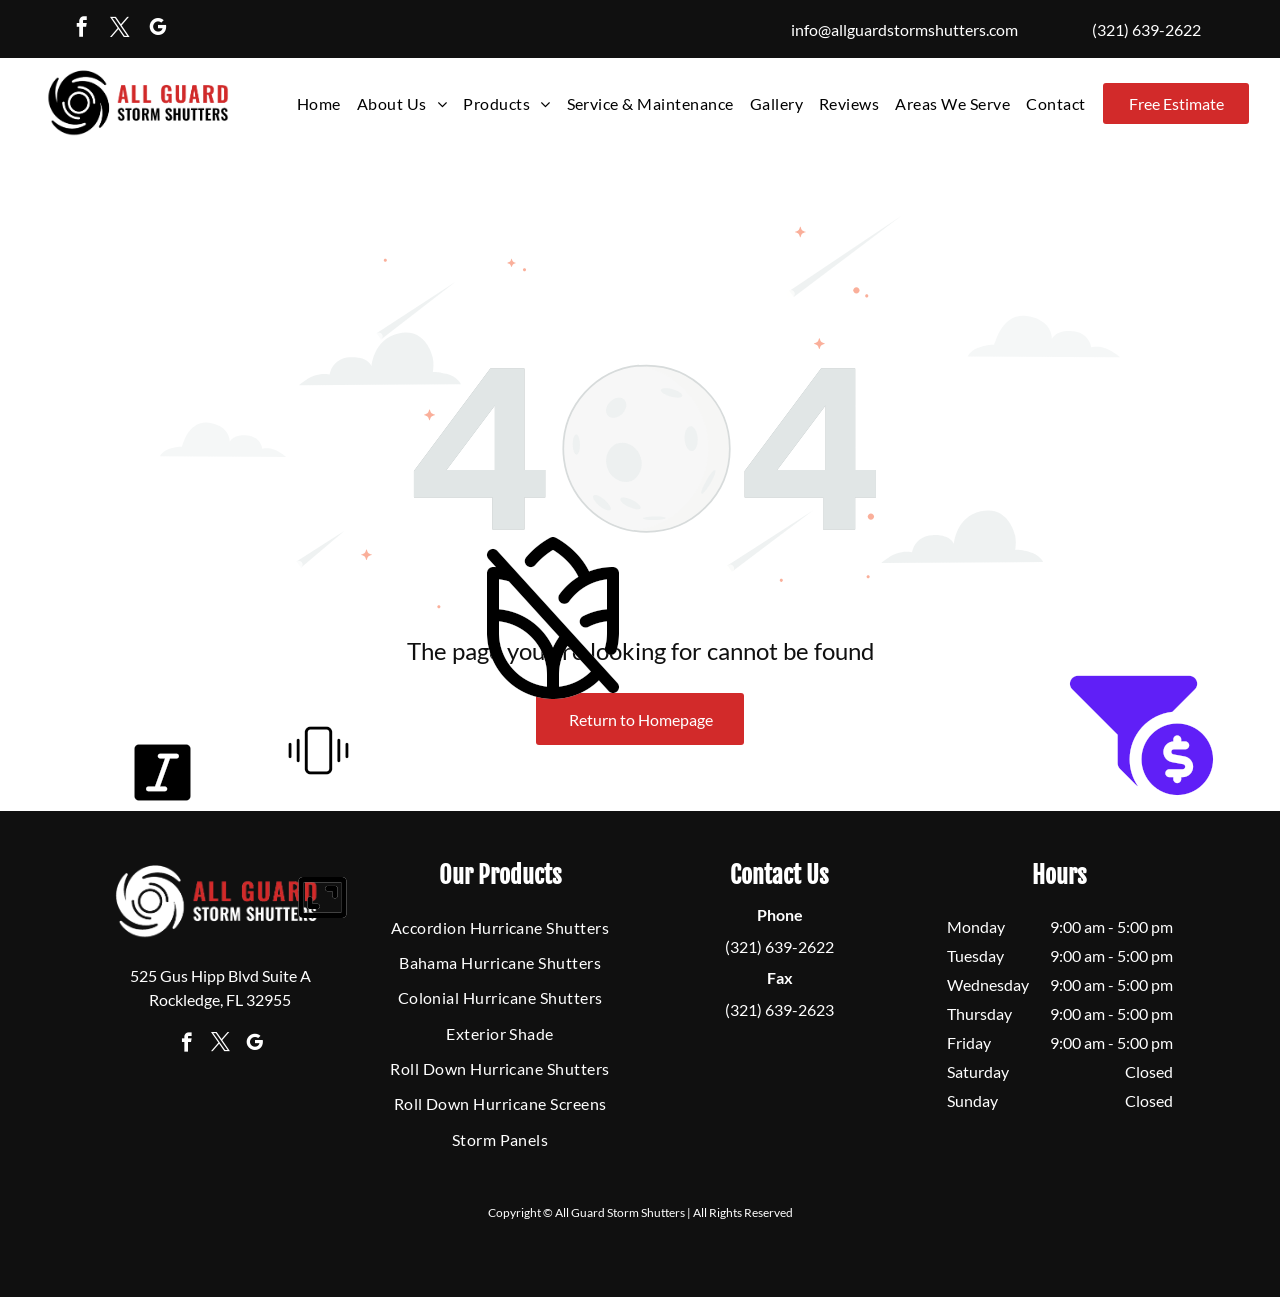  I want to click on indicates gluten-free or grain-free option, so click(553, 621).